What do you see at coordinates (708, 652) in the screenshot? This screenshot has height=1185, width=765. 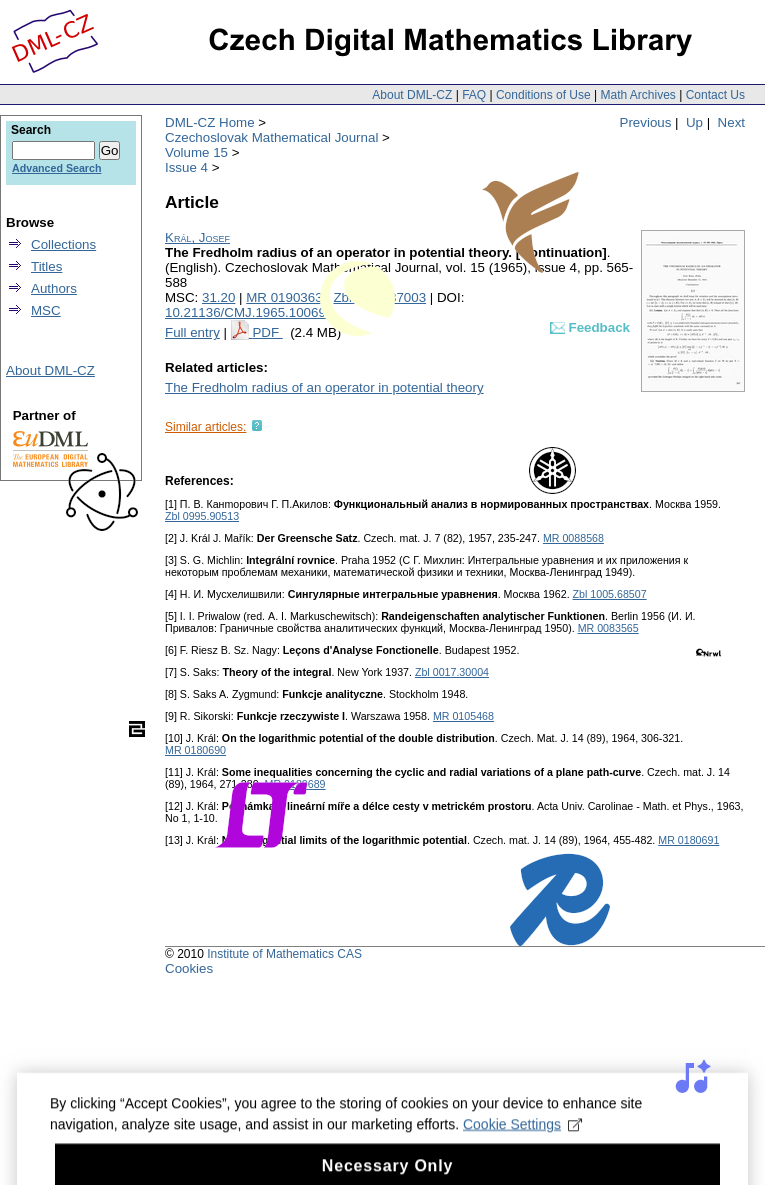 I see `nrwl company logo` at bounding box center [708, 652].